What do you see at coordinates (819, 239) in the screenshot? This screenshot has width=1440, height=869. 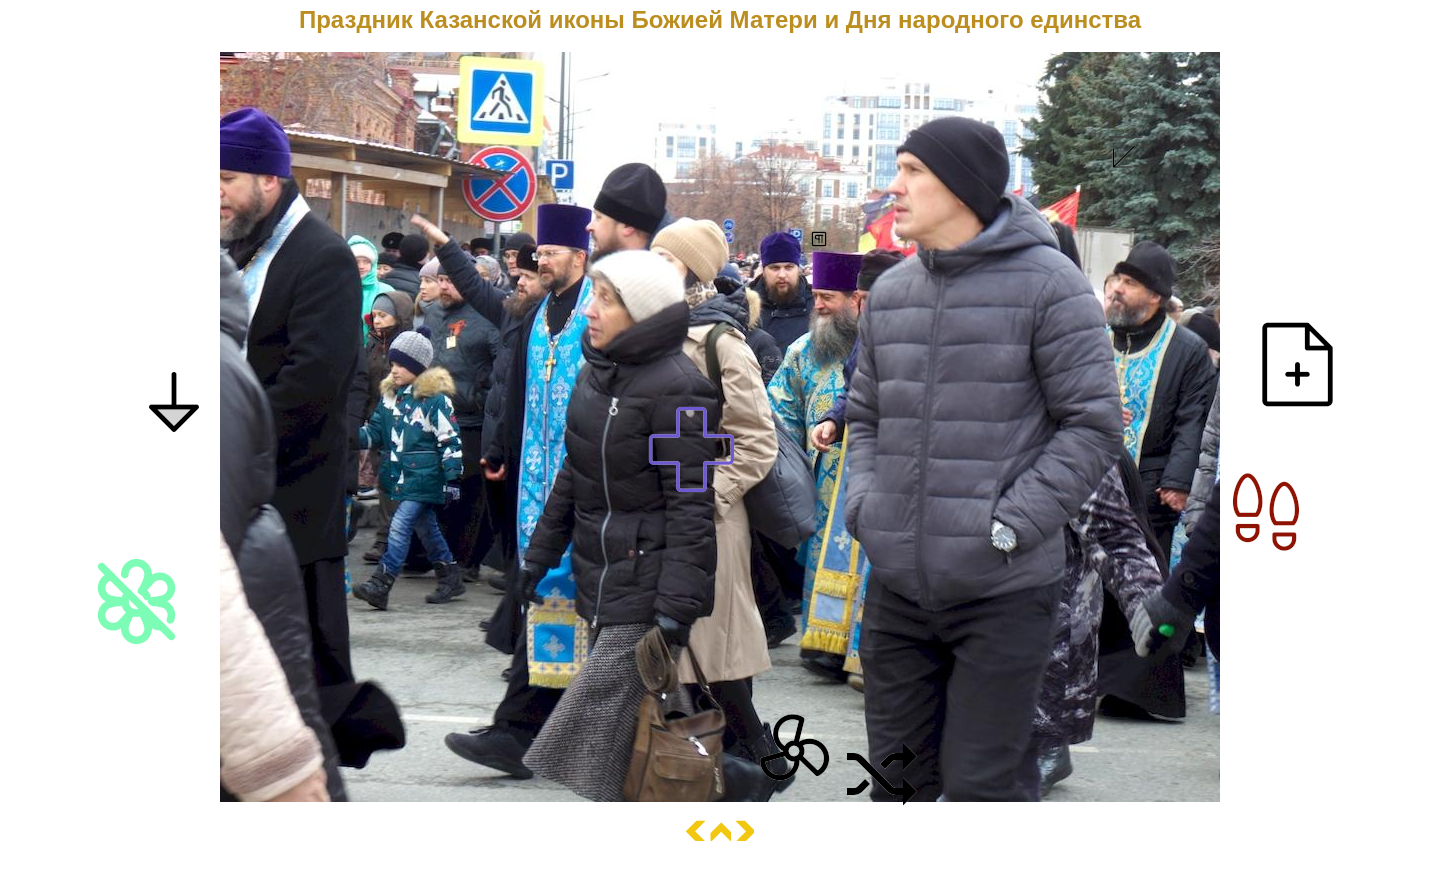 I see `toggle paragraph formatting marks` at bounding box center [819, 239].